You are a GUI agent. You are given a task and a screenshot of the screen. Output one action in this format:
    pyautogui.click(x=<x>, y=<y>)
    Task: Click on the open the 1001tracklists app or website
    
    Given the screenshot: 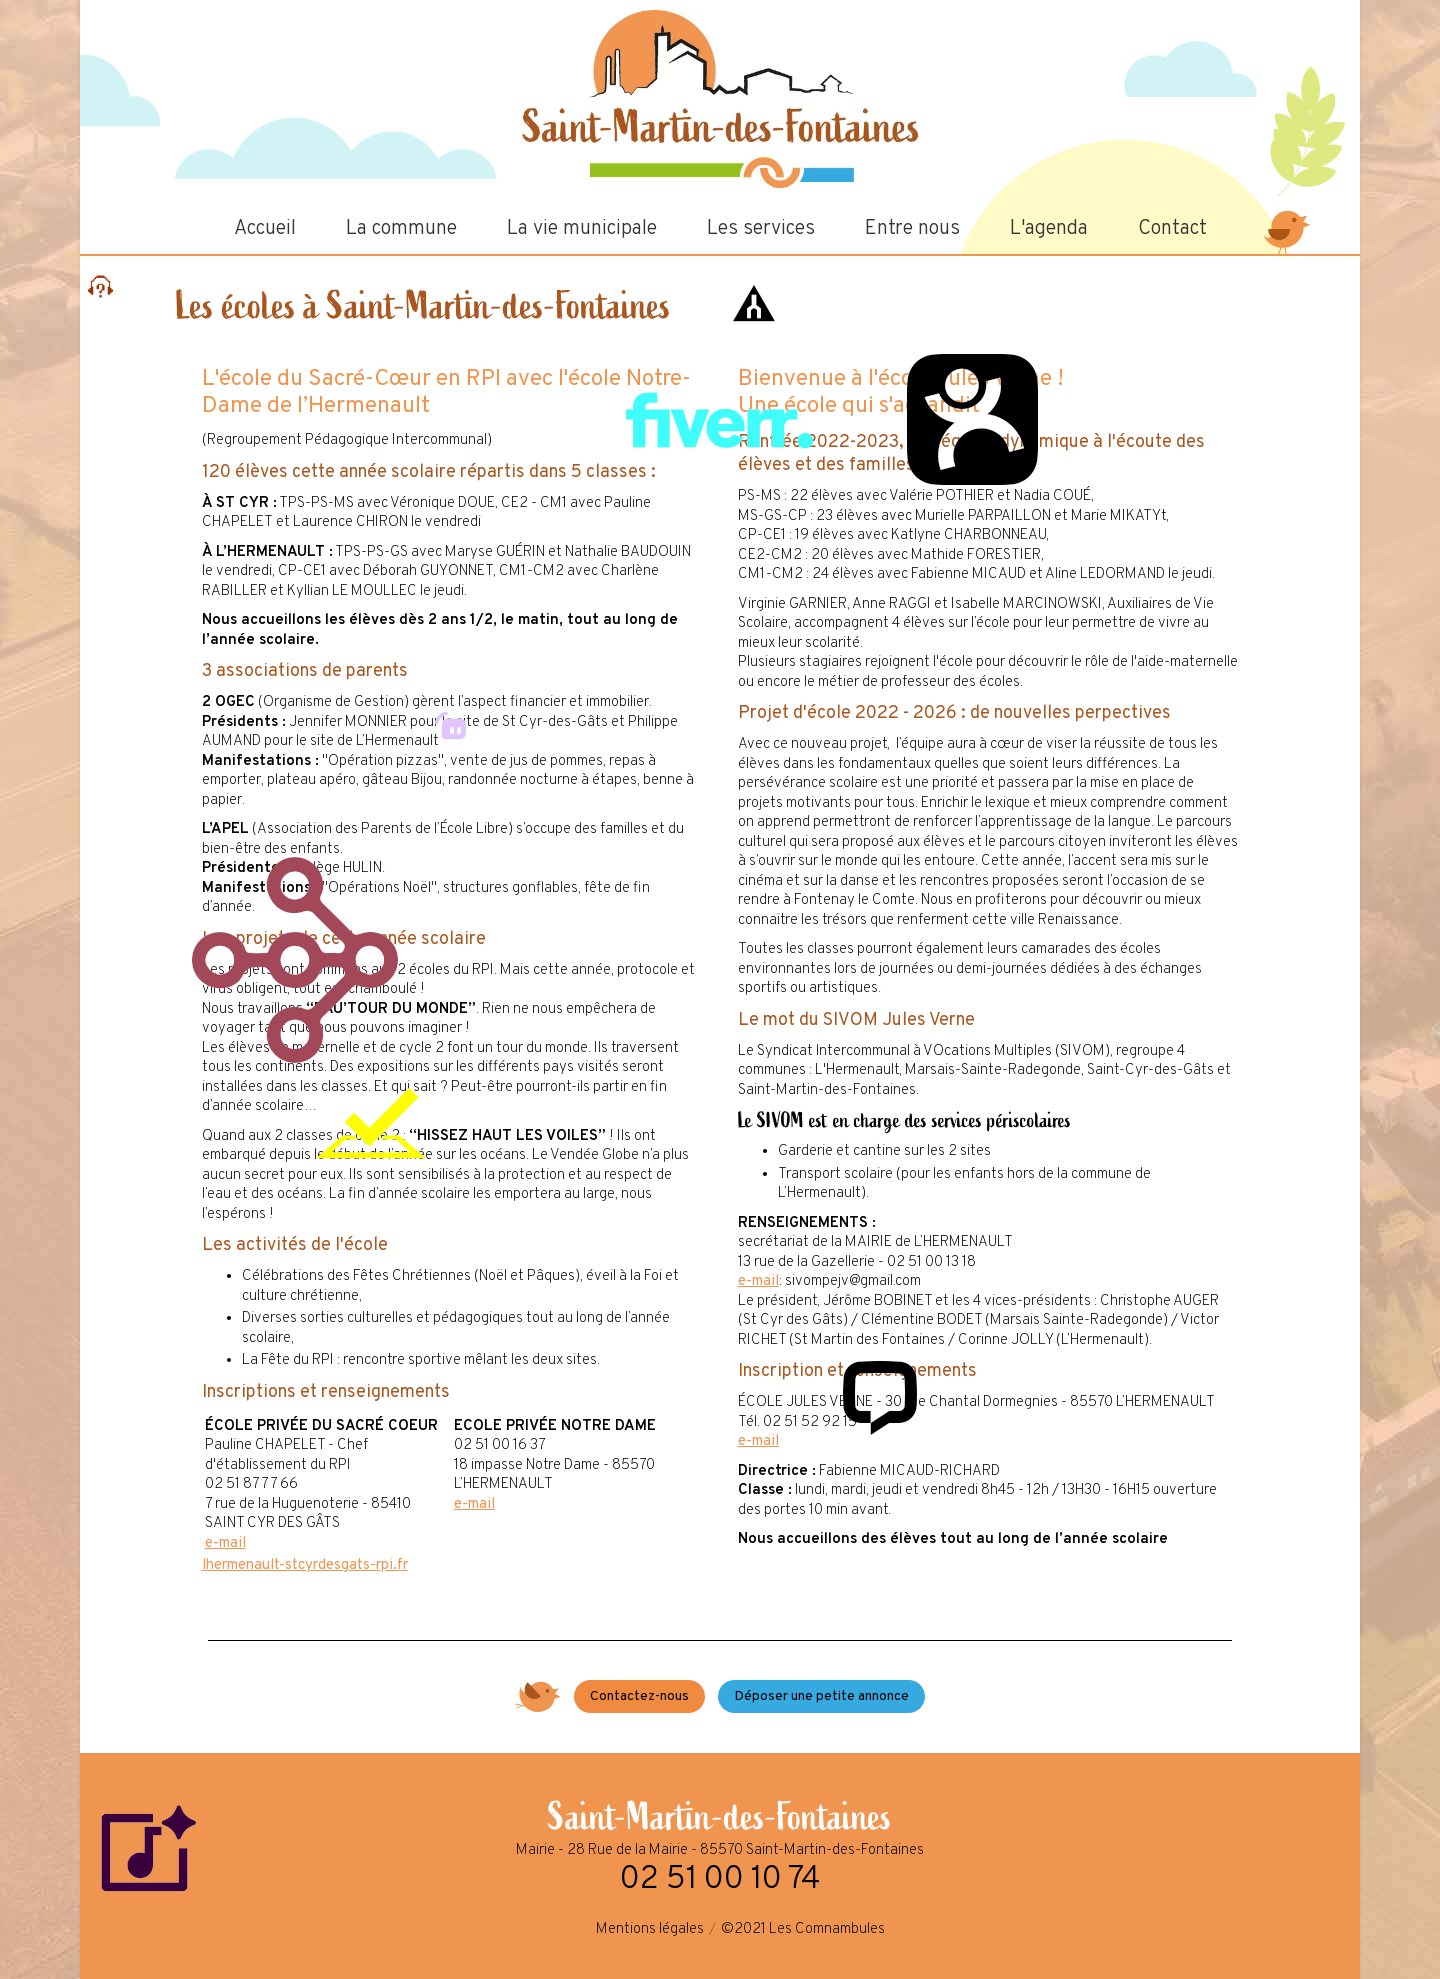 What is the action you would take?
    pyautogui.click(x=100, y=286)
    